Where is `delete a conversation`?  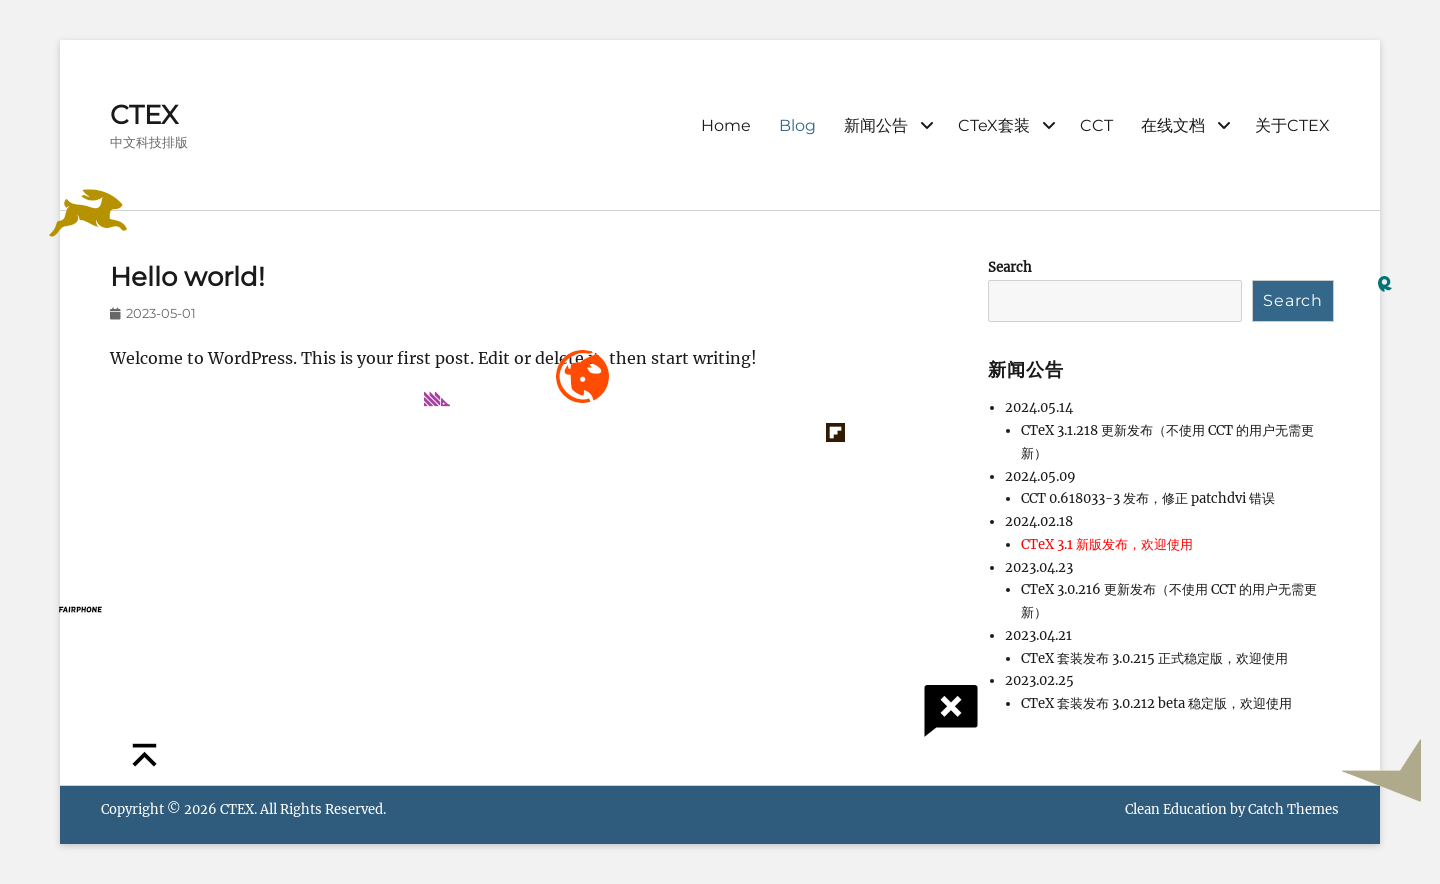
delete a conversation is located at coordinates (951, 709).